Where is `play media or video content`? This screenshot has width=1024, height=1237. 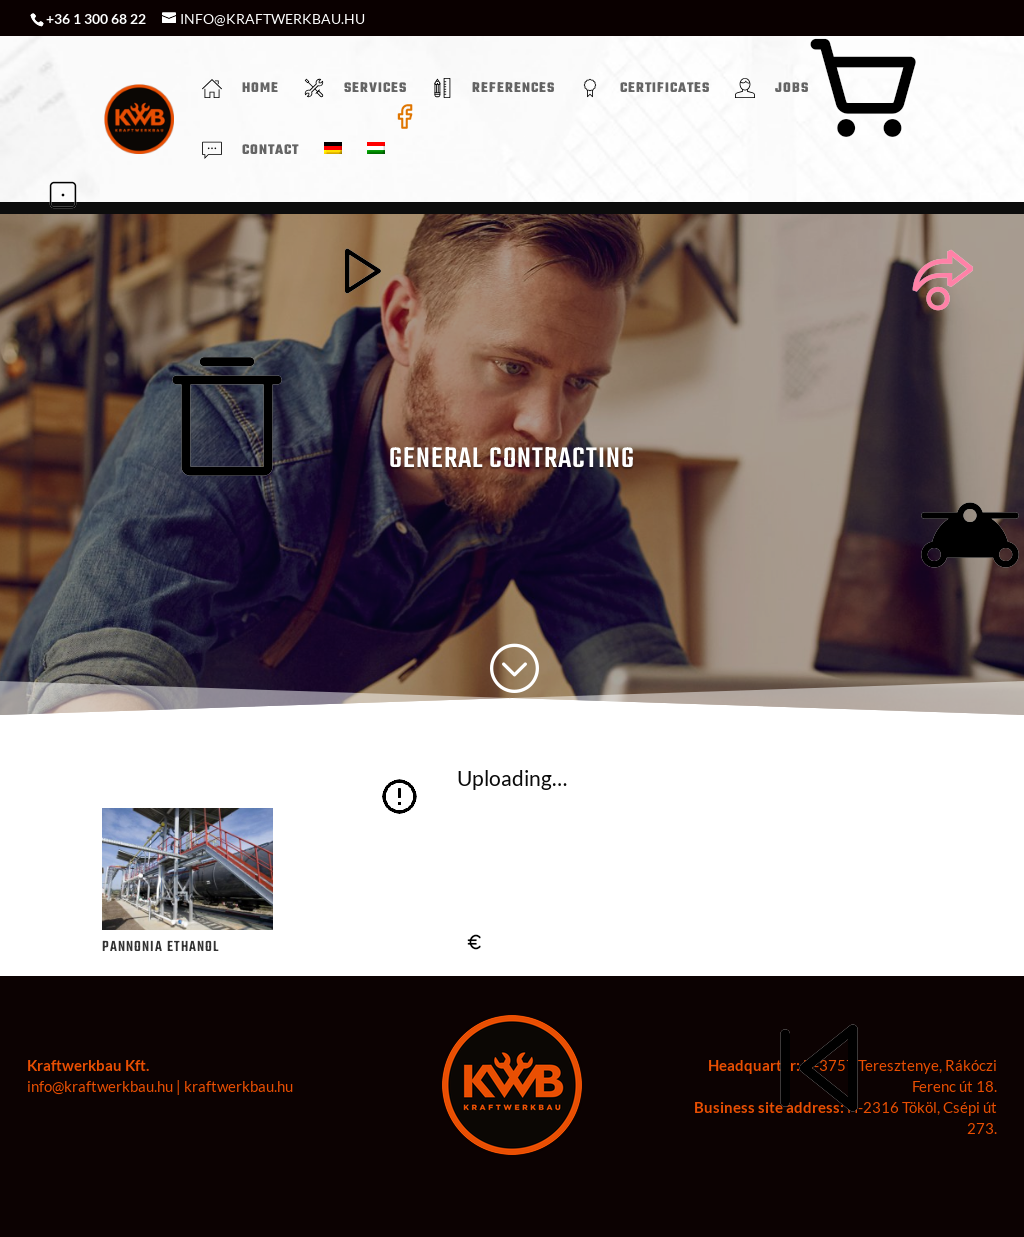 play media or video content is located at coordinates (363, 271).